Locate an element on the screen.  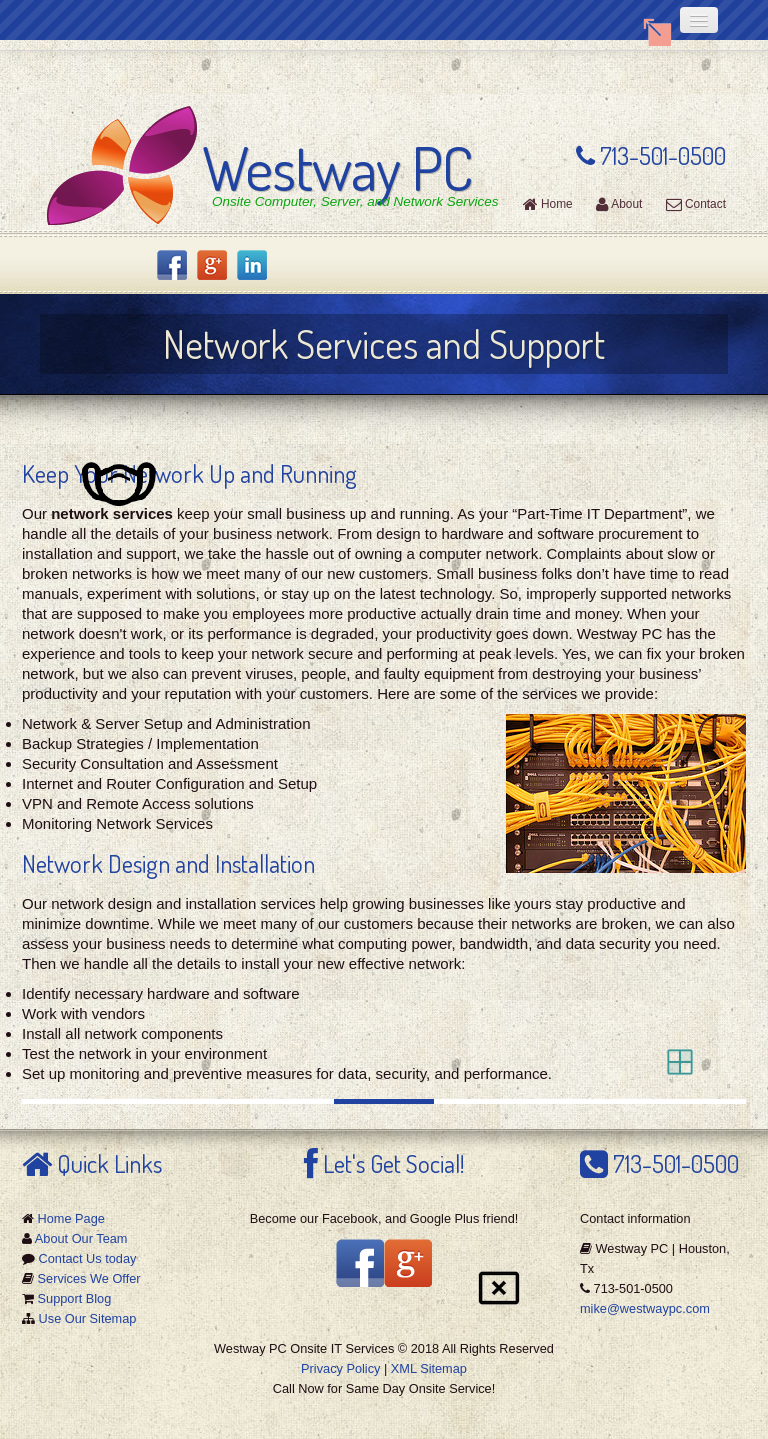
indicates face mask required is located at coordinates (119, 484).